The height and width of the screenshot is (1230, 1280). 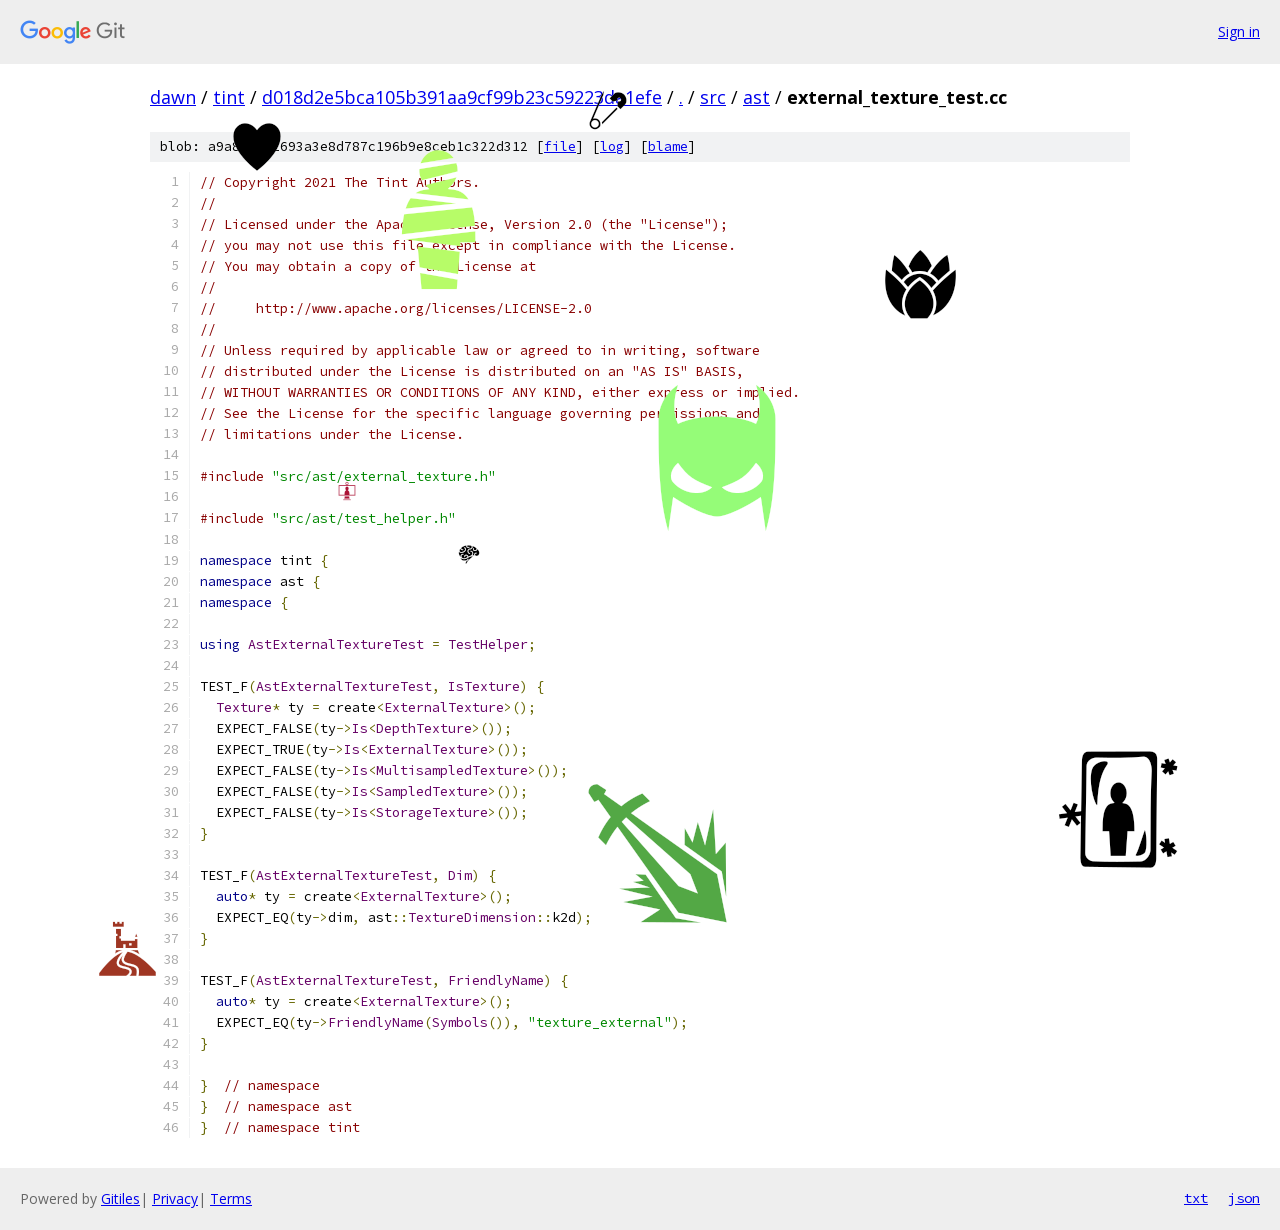 What do you see at coordinates (920, 282) in the screenshot?
I see `access meditation or mindfulness features` at bounding box center [920, 282].